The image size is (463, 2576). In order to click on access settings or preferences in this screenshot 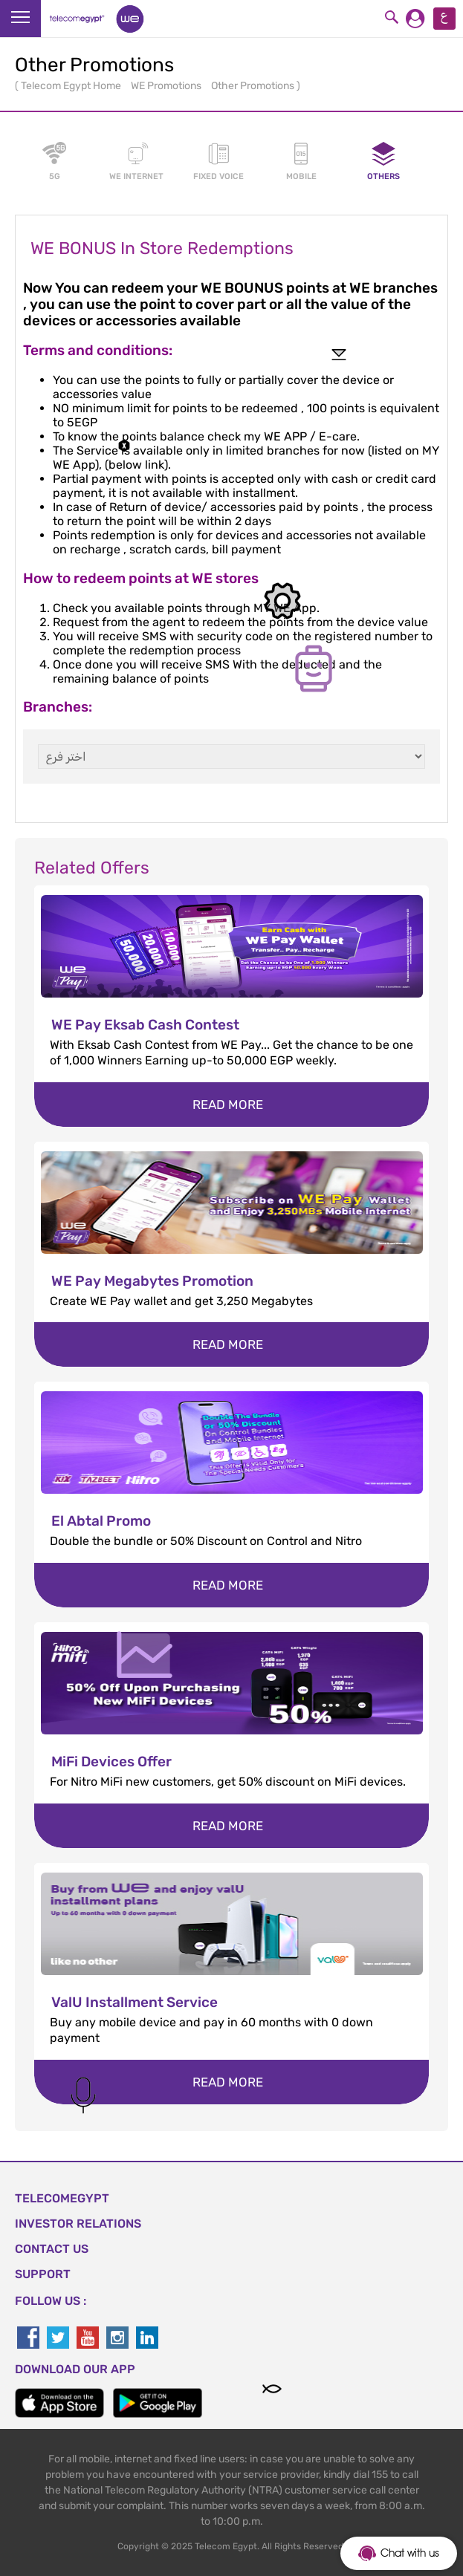, I will do `click(282, 601)`.